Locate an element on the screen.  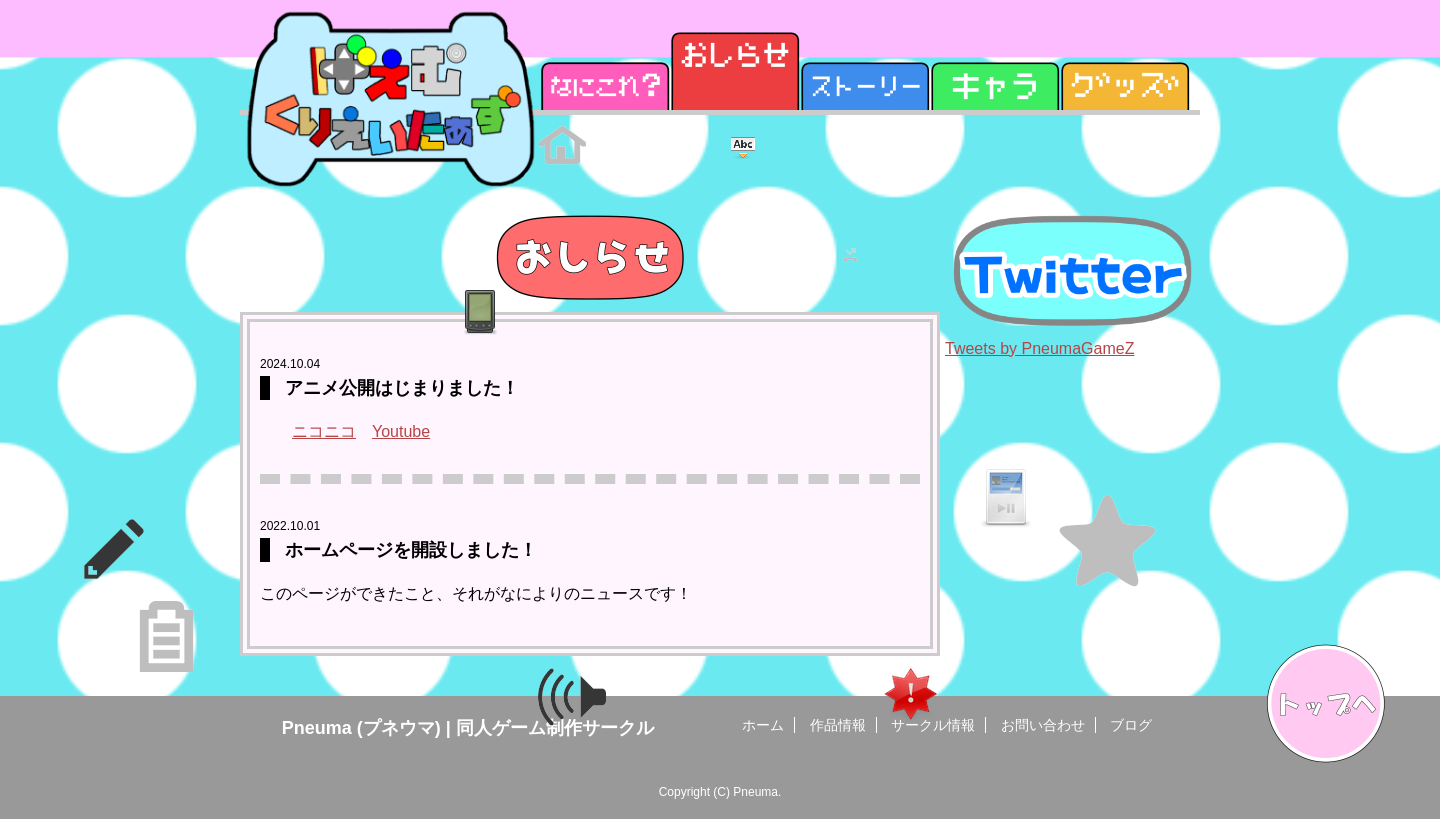
indicates a missed phone call is located at coordinates (850, 254).